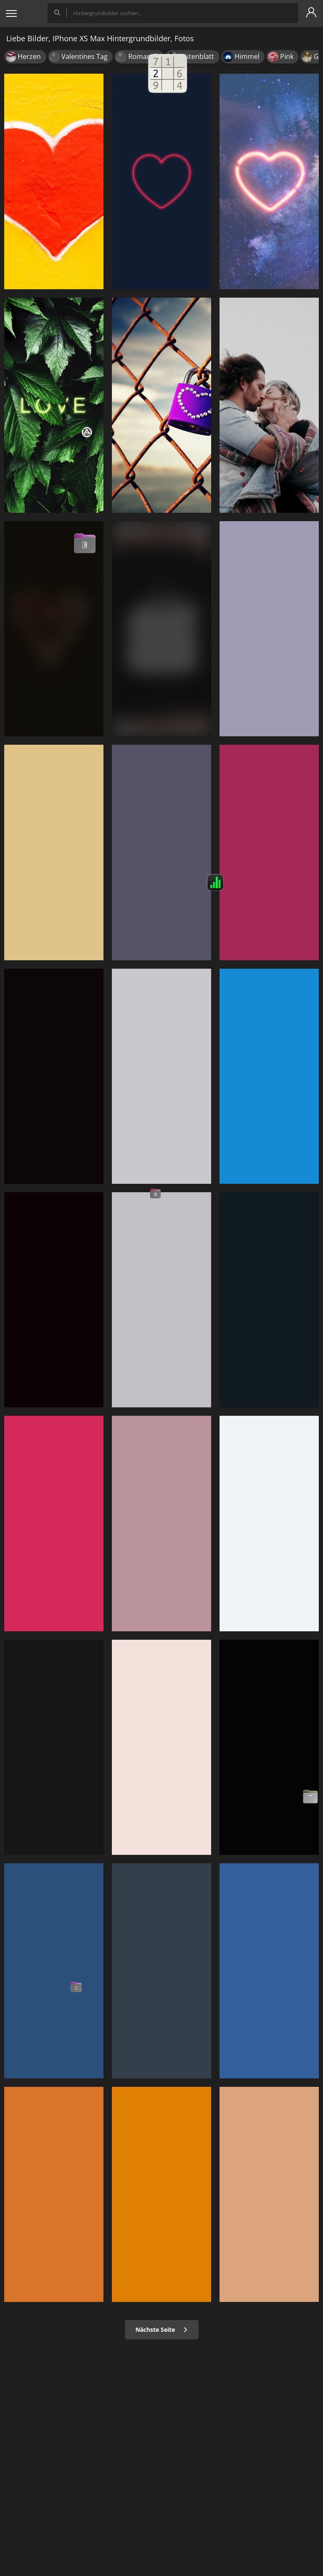  I want to click on open the software update manager, so click(87, 432).